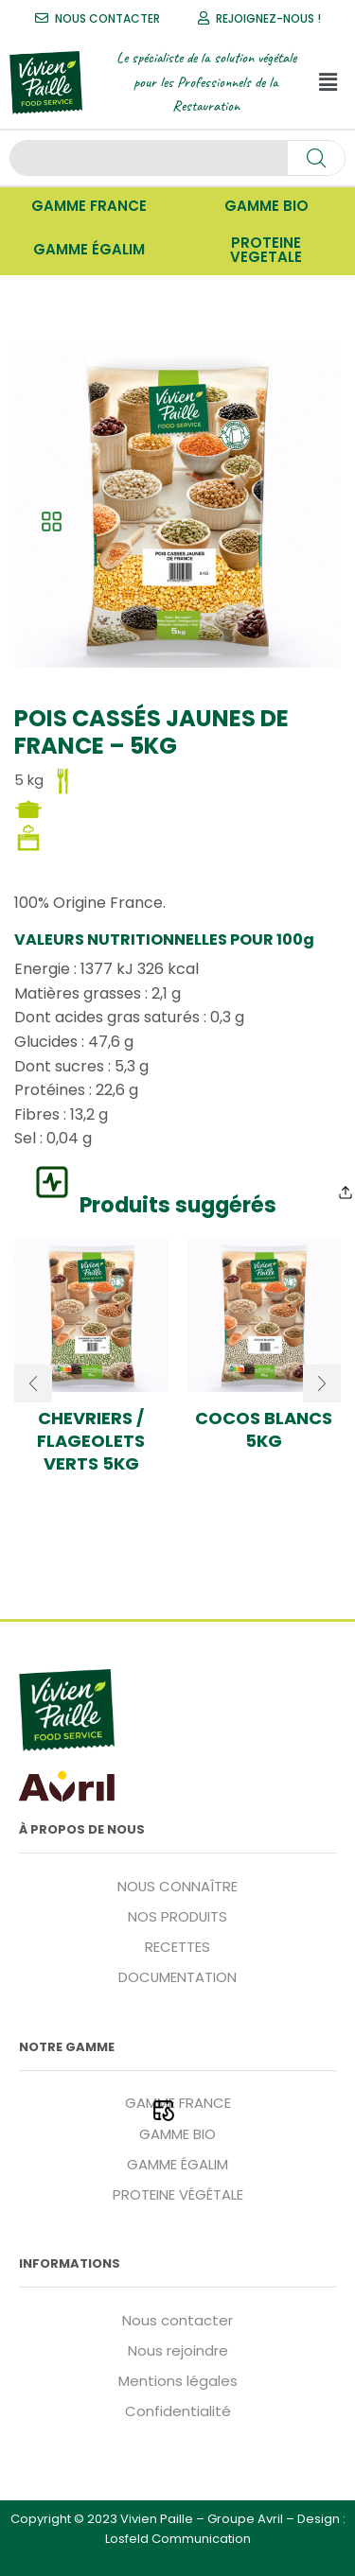 This screenshot has width=355, height=2576. Describe the element at coordinates (163, 2110) in the screenshot. I see `firewall security settings` at that location.